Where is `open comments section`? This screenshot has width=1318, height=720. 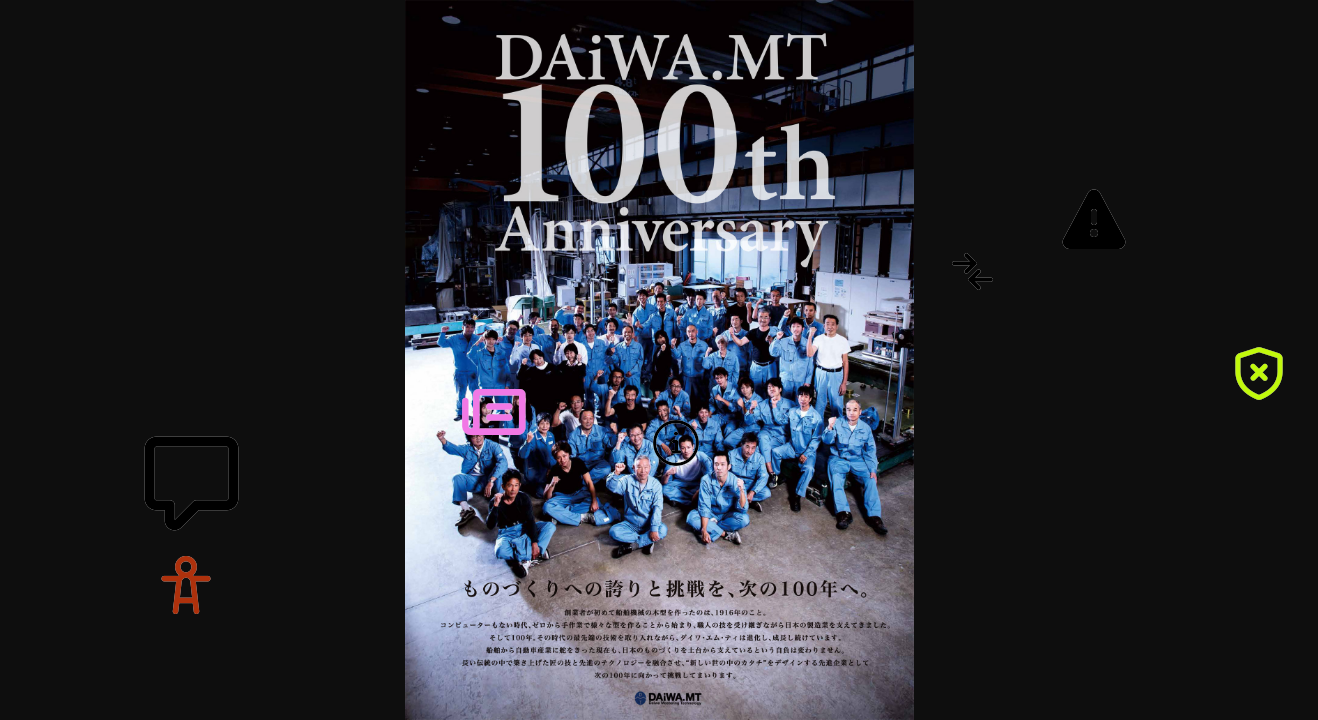 open comments section is located at coordinates (191, 483).